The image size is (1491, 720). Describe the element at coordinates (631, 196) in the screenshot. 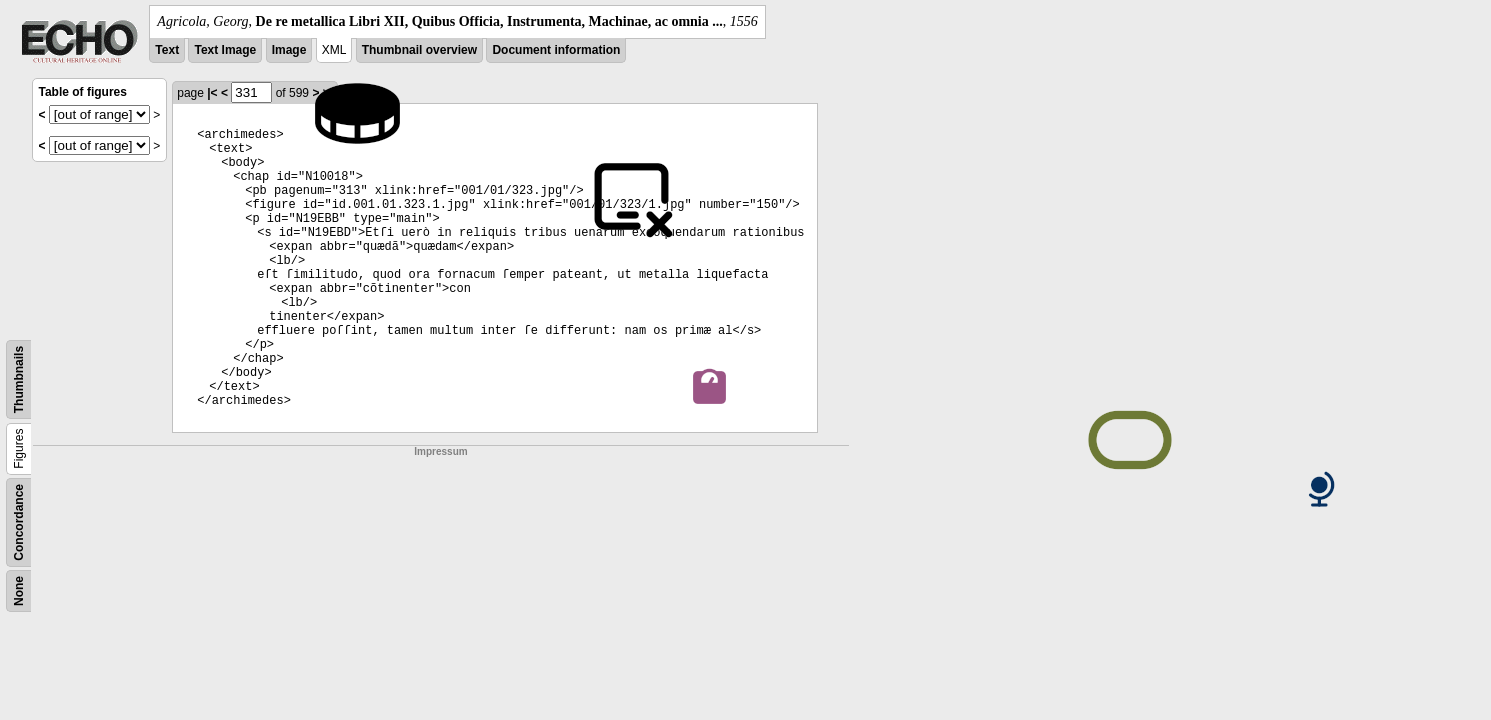

I see `disconnect or remove iPad from horizontal display` at that location.